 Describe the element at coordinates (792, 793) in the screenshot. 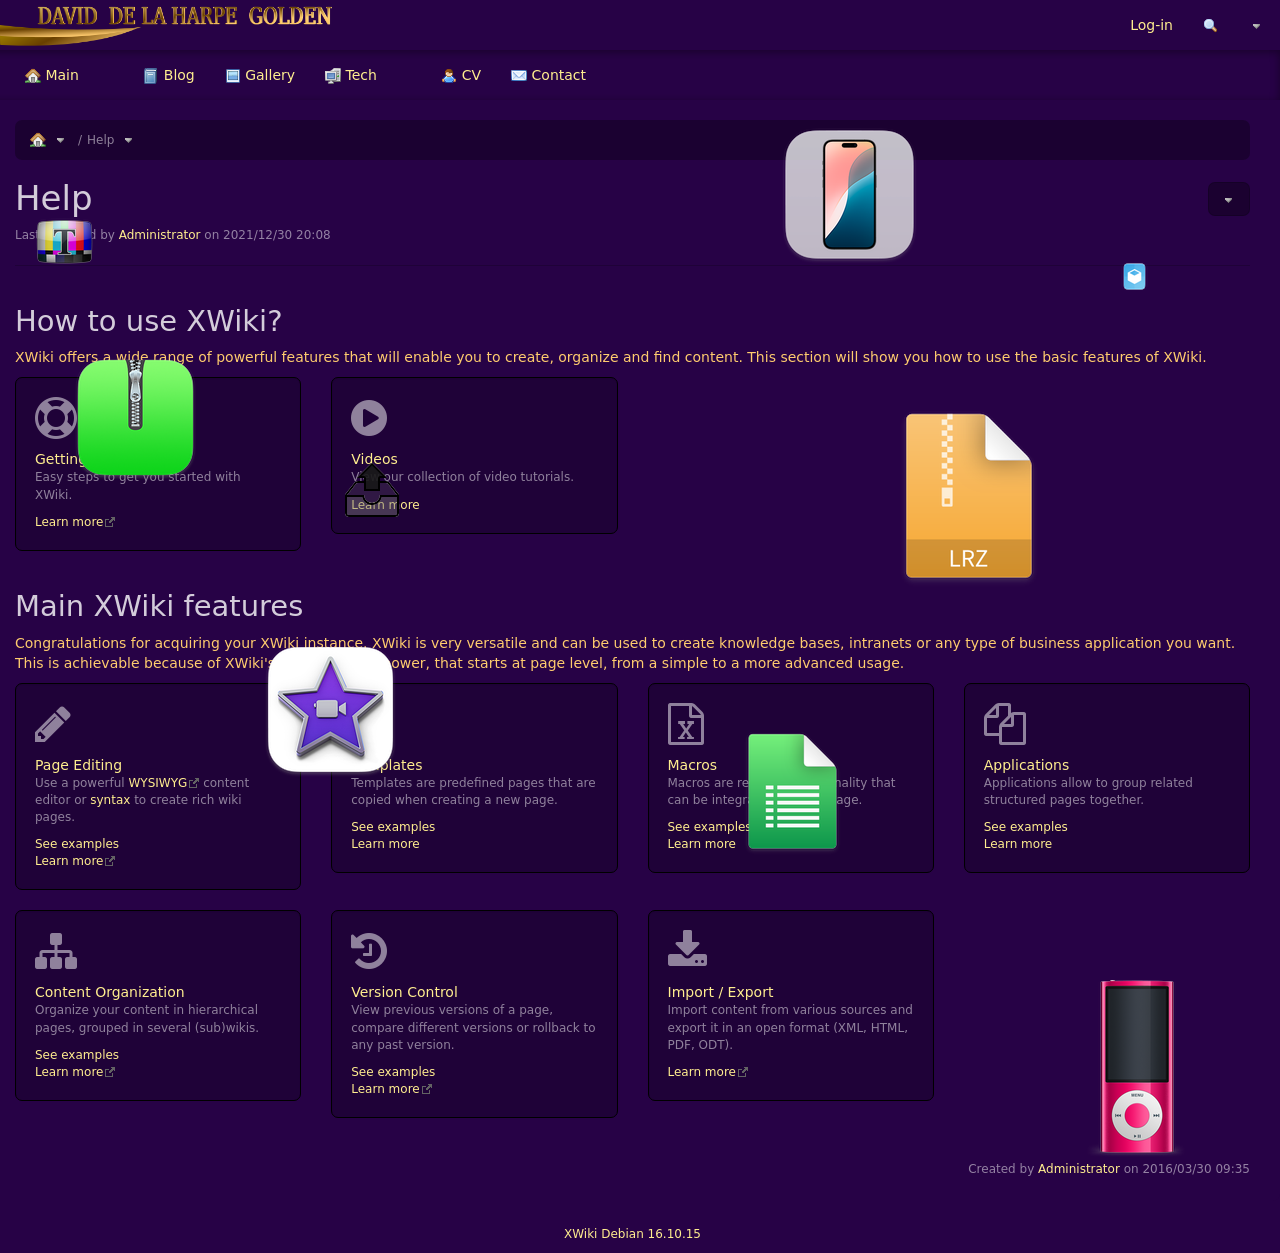

I see `google forms file or document` at that location.